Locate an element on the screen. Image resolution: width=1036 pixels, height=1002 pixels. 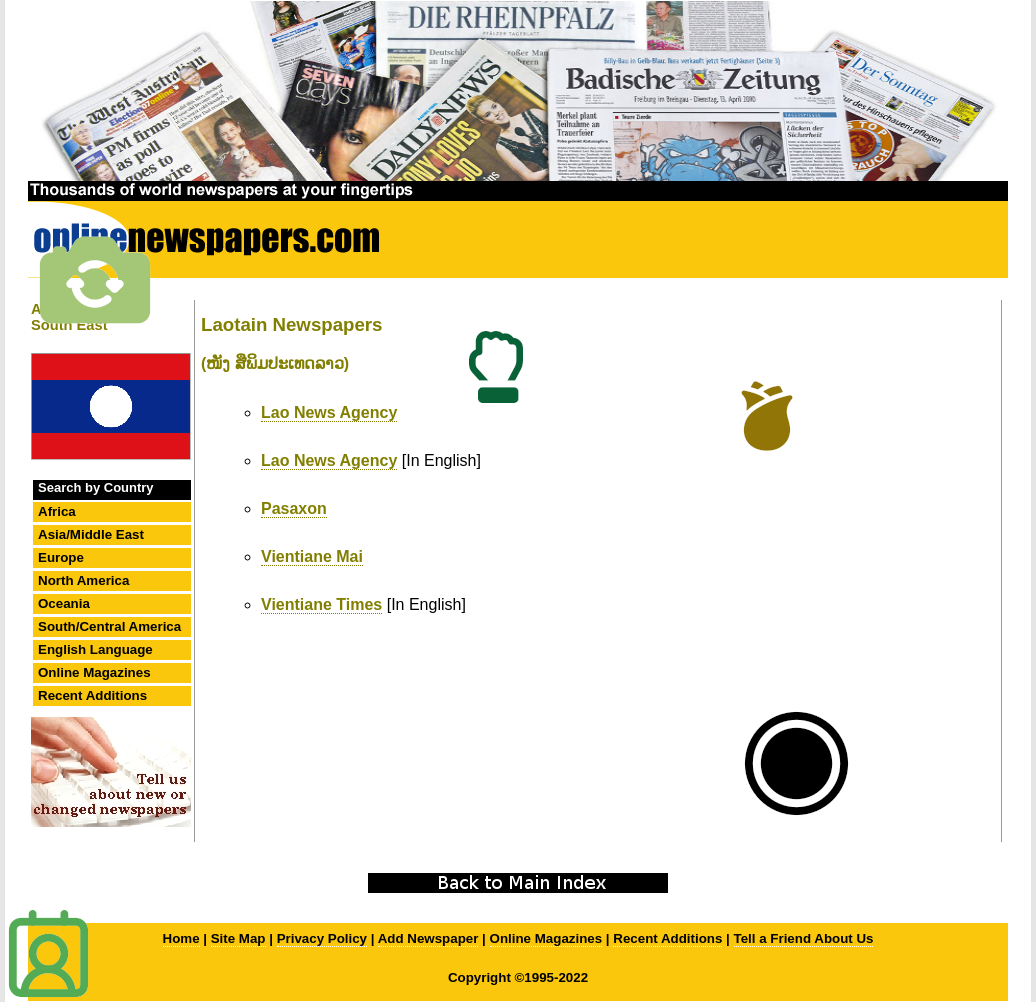
select a rose or flower emoji is located at coordinates (767, 416).